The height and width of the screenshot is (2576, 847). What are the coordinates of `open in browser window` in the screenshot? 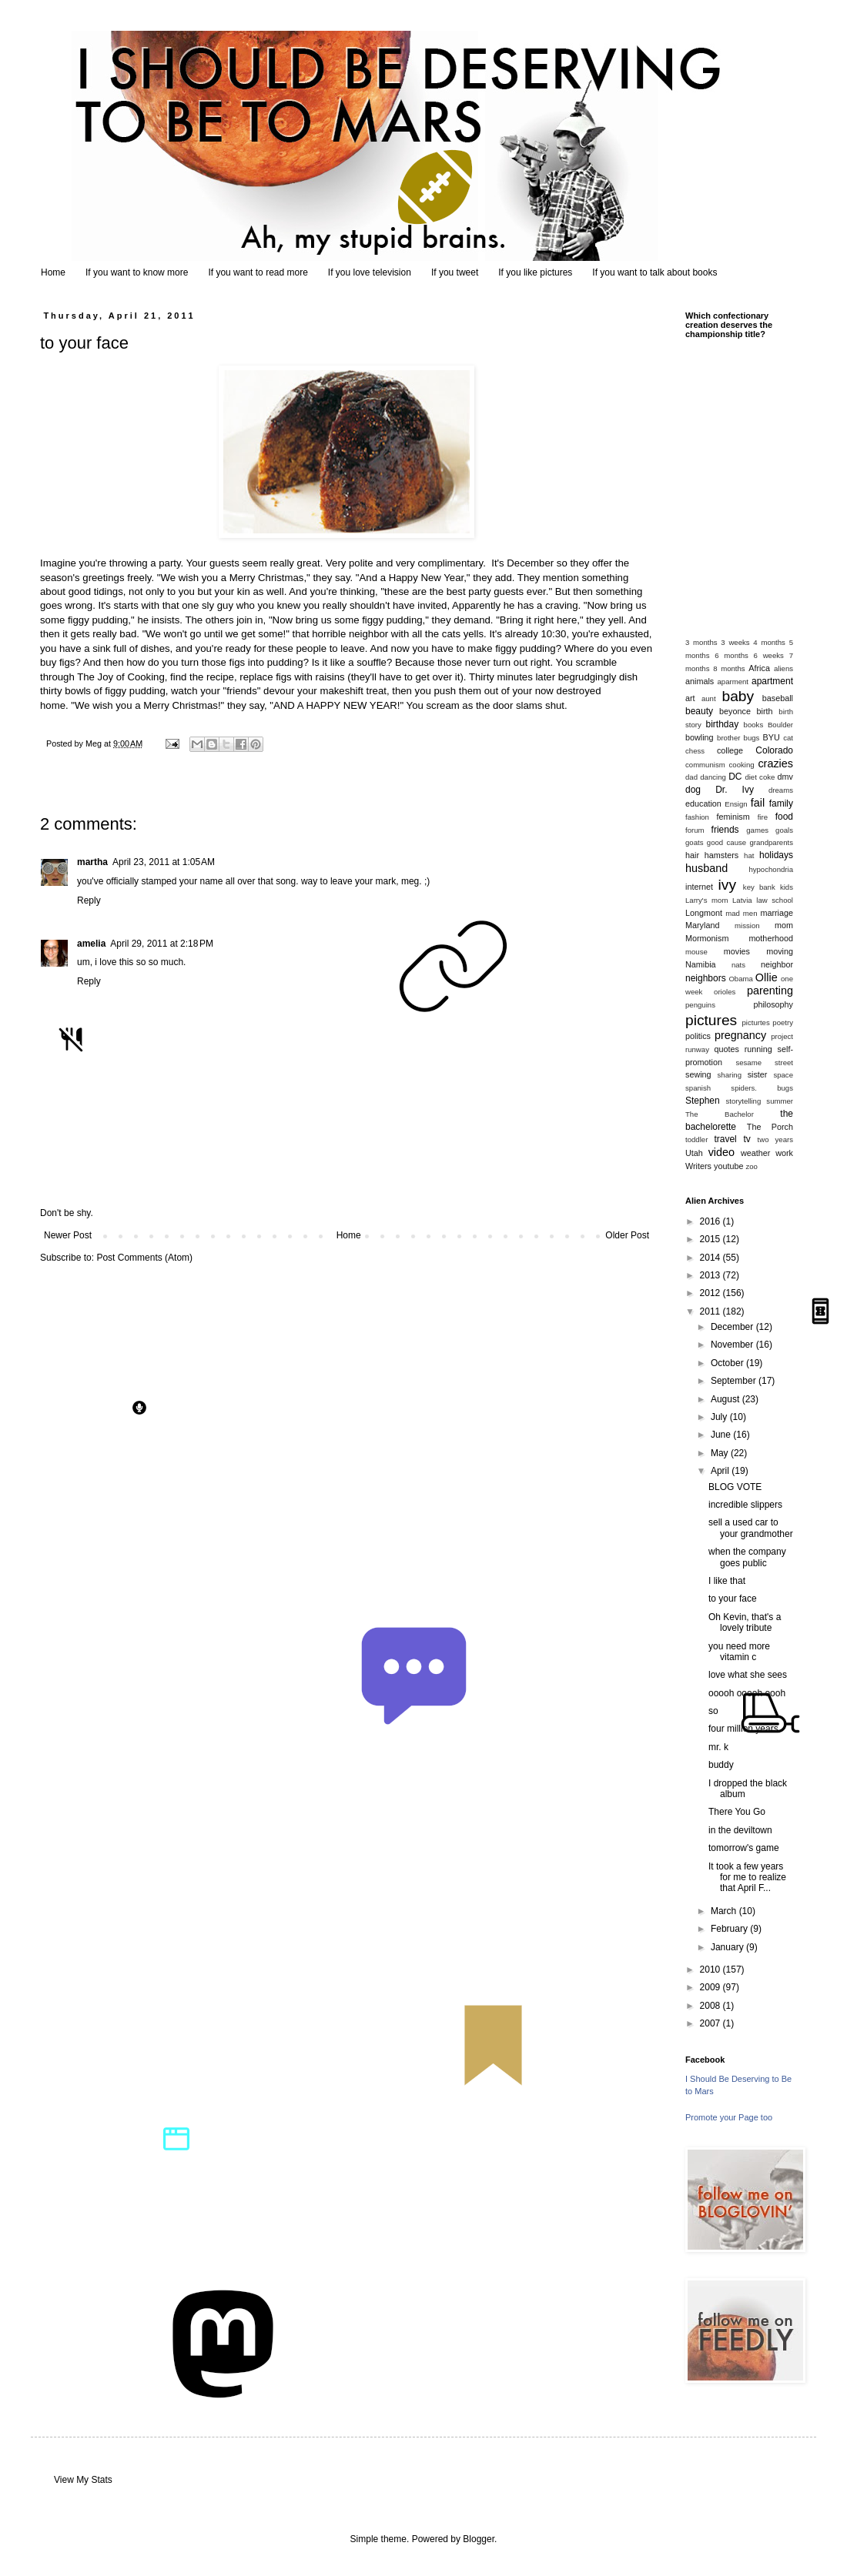 It's located at (176, 2139).